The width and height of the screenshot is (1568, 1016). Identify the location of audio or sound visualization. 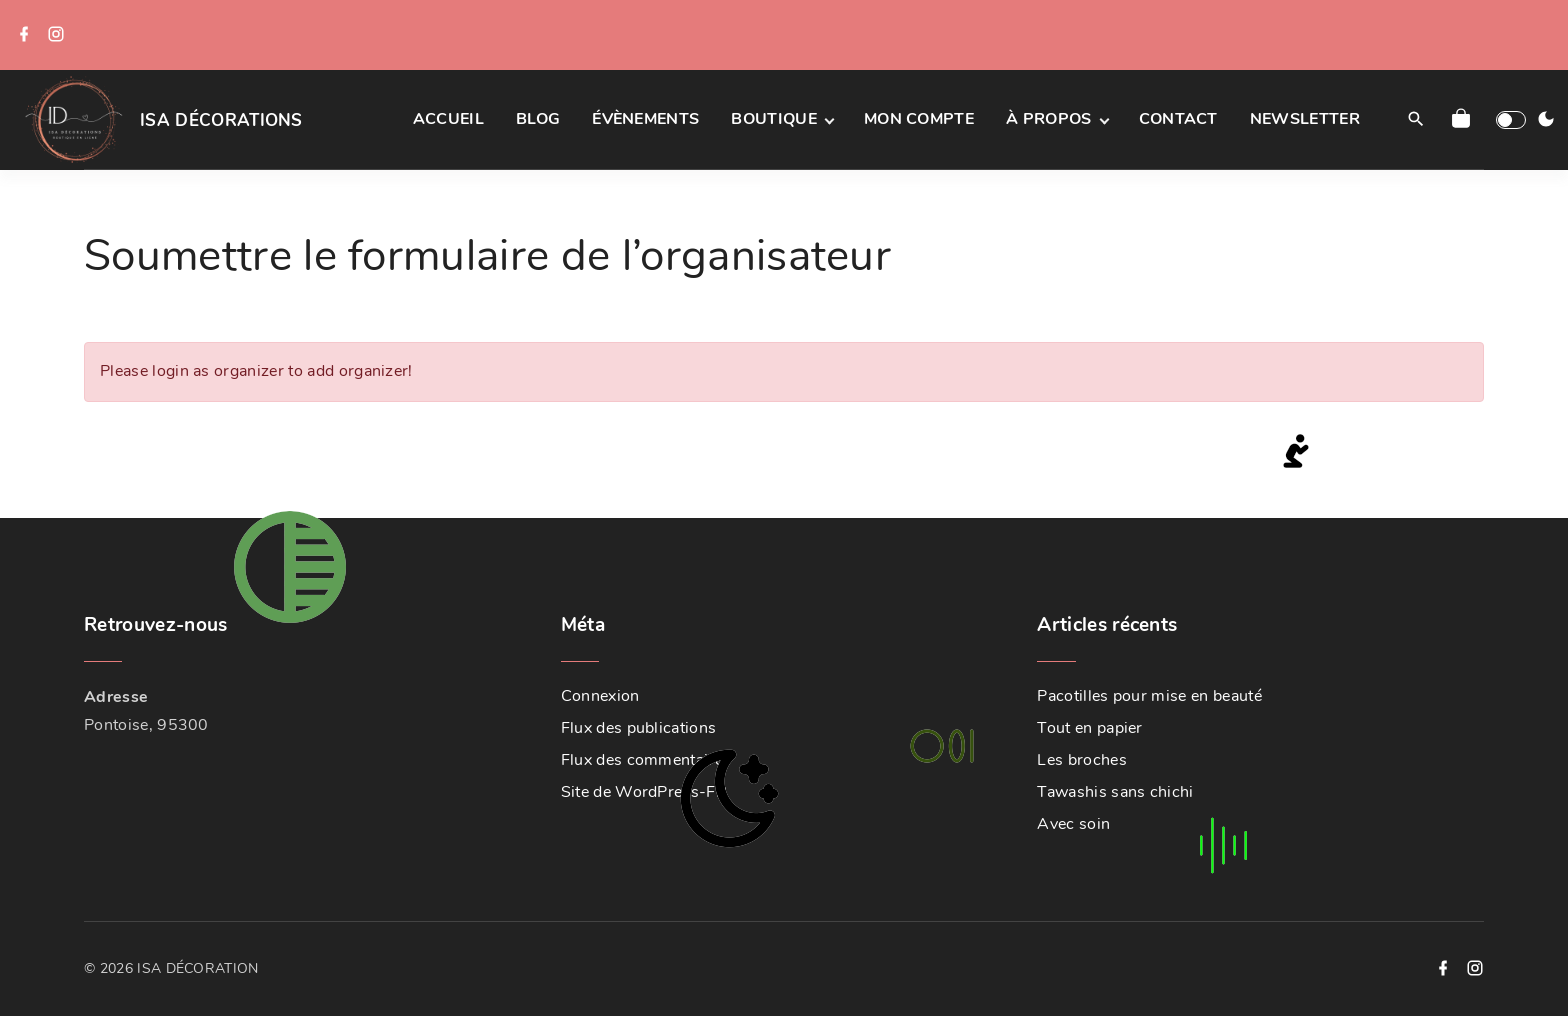
(1223, 845).